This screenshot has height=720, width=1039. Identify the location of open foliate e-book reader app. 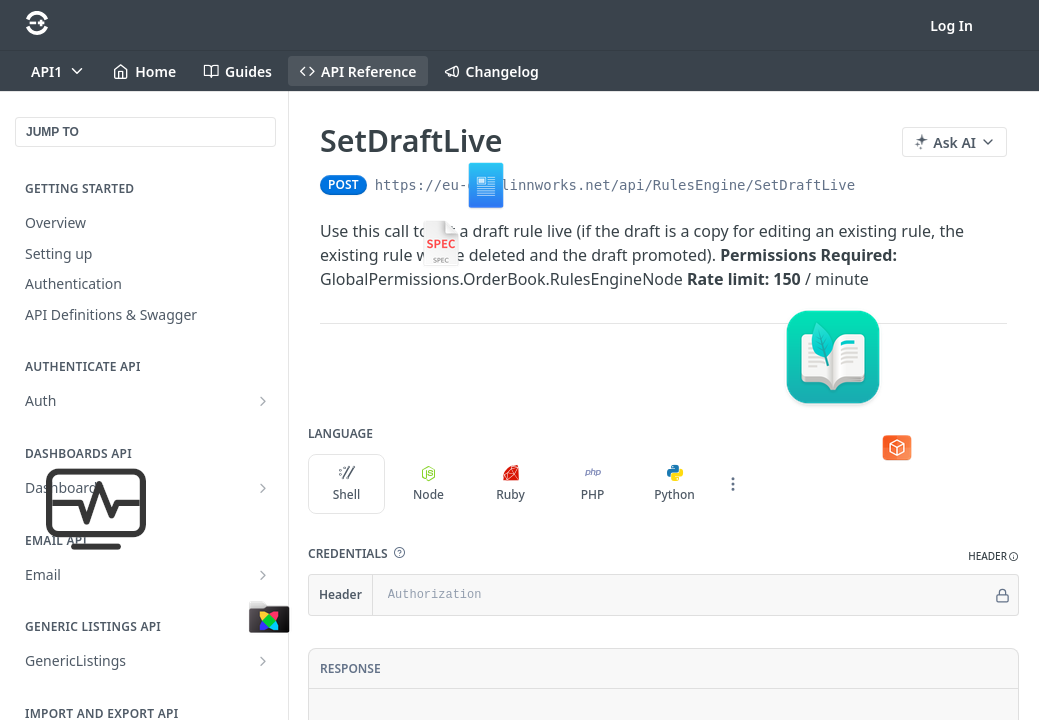
(833, 357).